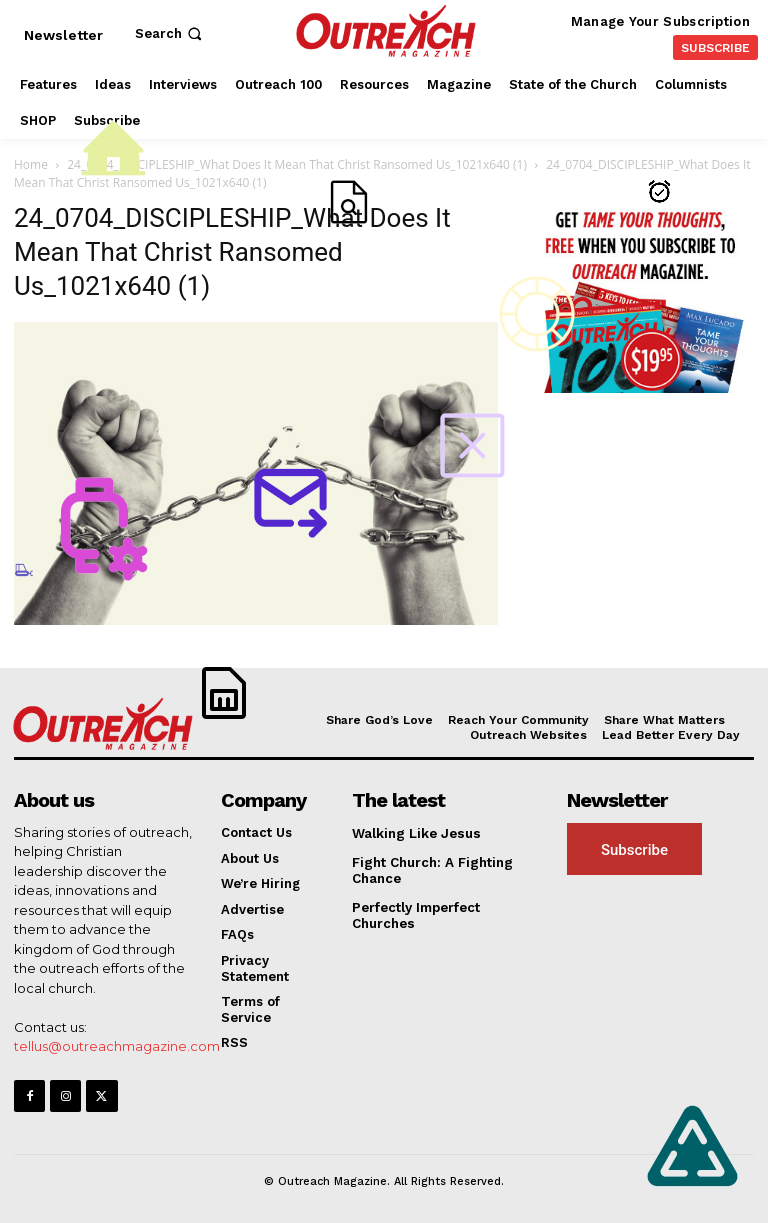 This screenshot has height=1223, width=768. Describe the element at coordinates (472, 445) in the screenshot. I see `close or dismiss a dialog box` at that location.